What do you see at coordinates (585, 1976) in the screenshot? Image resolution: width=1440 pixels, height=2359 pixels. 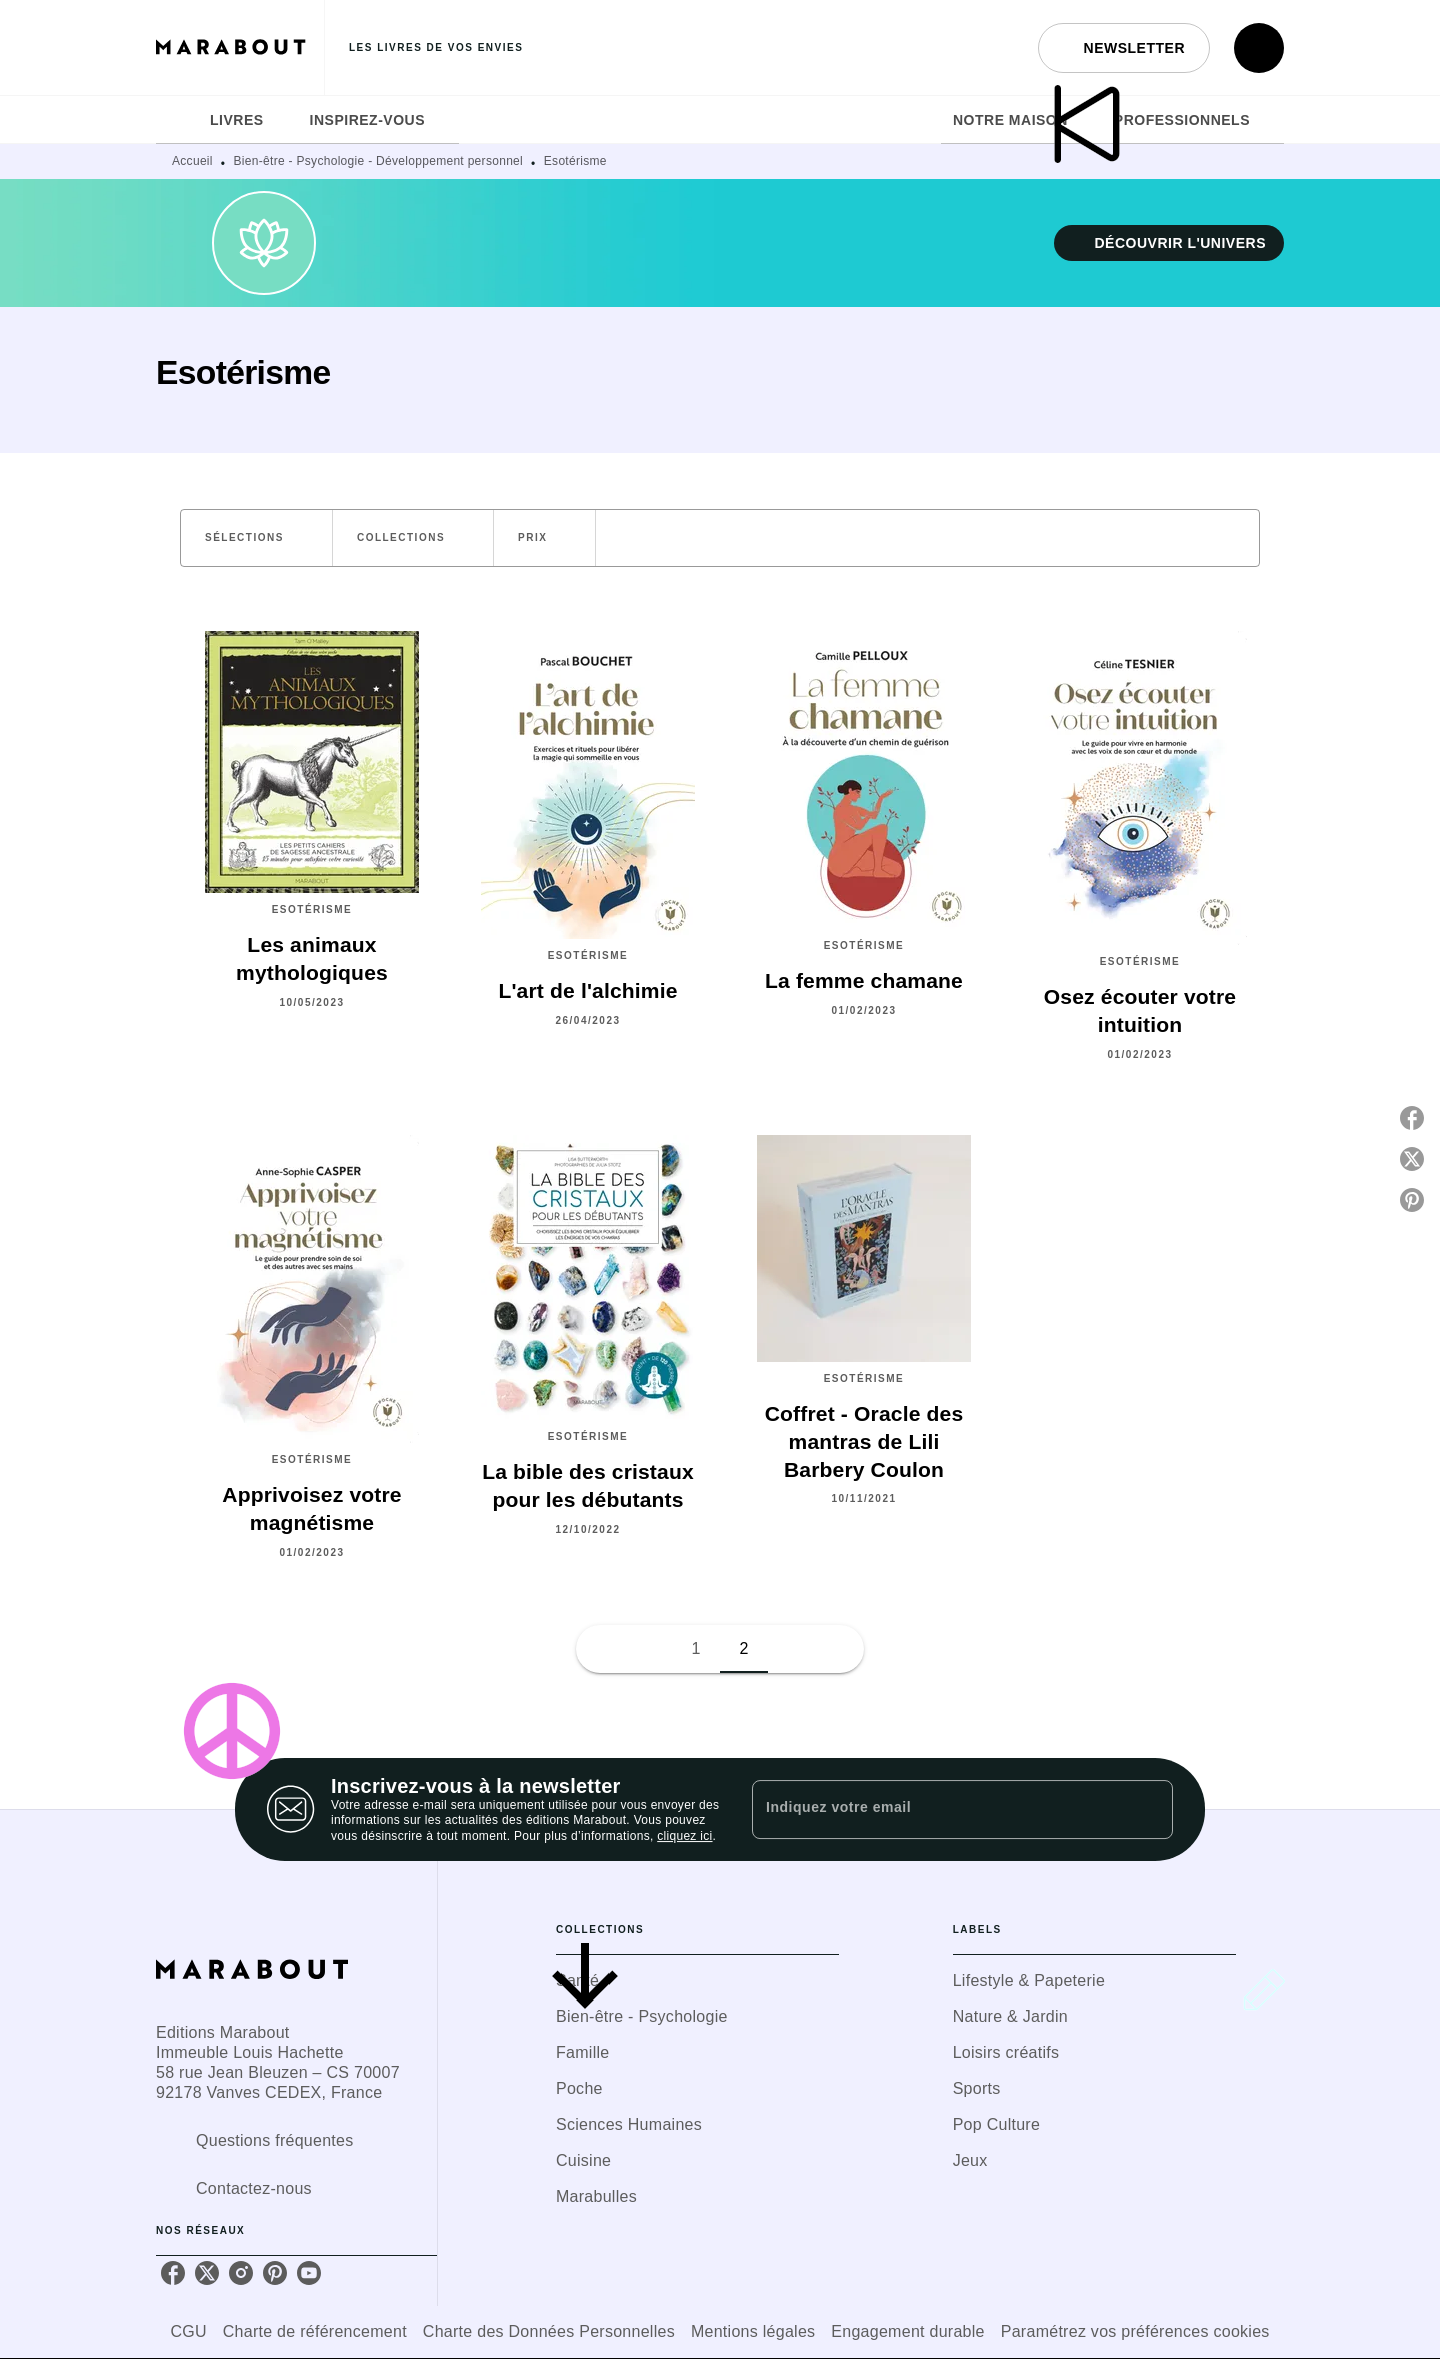 I see `scroll down or view more content` at bounding box center [585, 1976].